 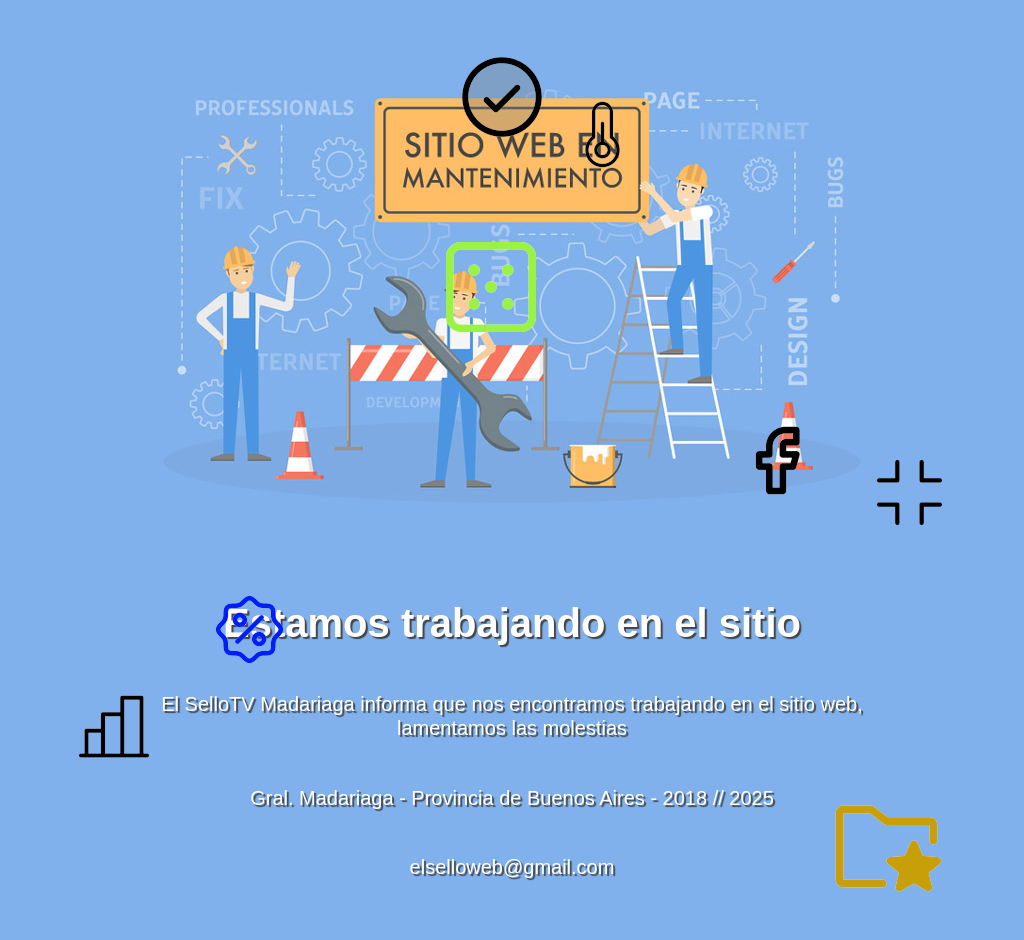 I want to click on indicates successful completion of an action, so click(x=502, y=97).